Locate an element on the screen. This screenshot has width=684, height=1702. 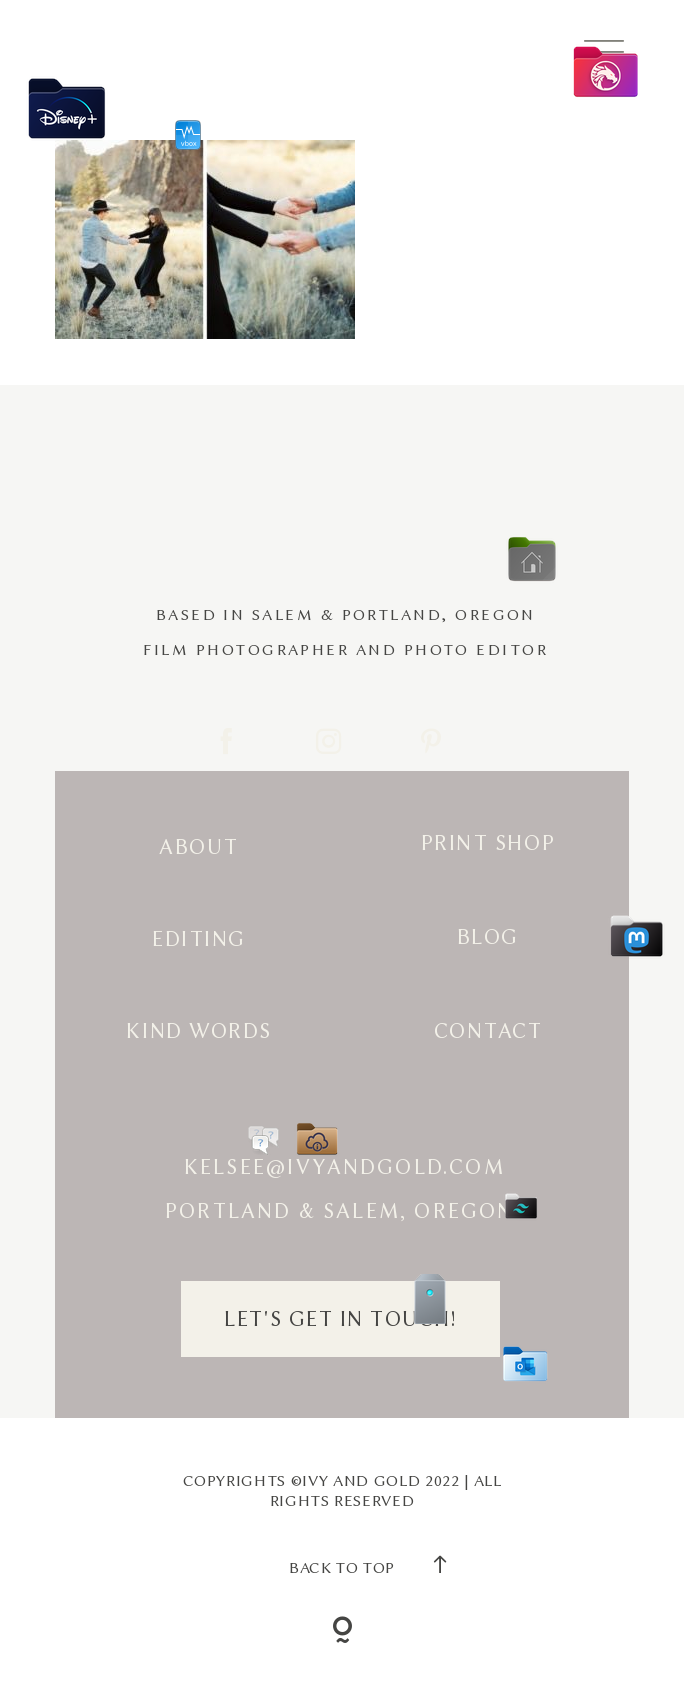
folder containing tailwind css files is located at coordinates (521, 1207).